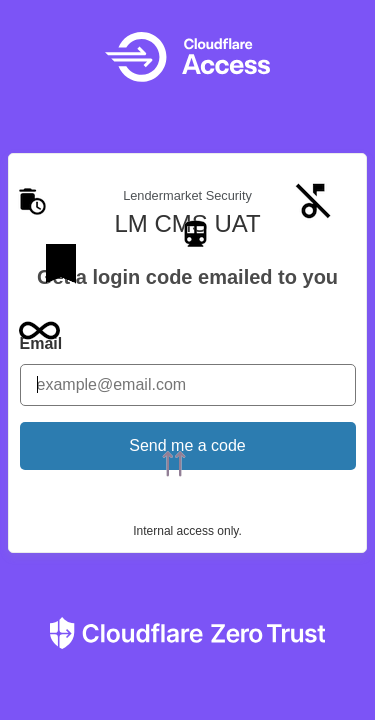 The height and width of the screenshot is (720, 375). Describe the element at coordinates (174, 464) in the screenshot. I see `sort items in ascending order` at that location.